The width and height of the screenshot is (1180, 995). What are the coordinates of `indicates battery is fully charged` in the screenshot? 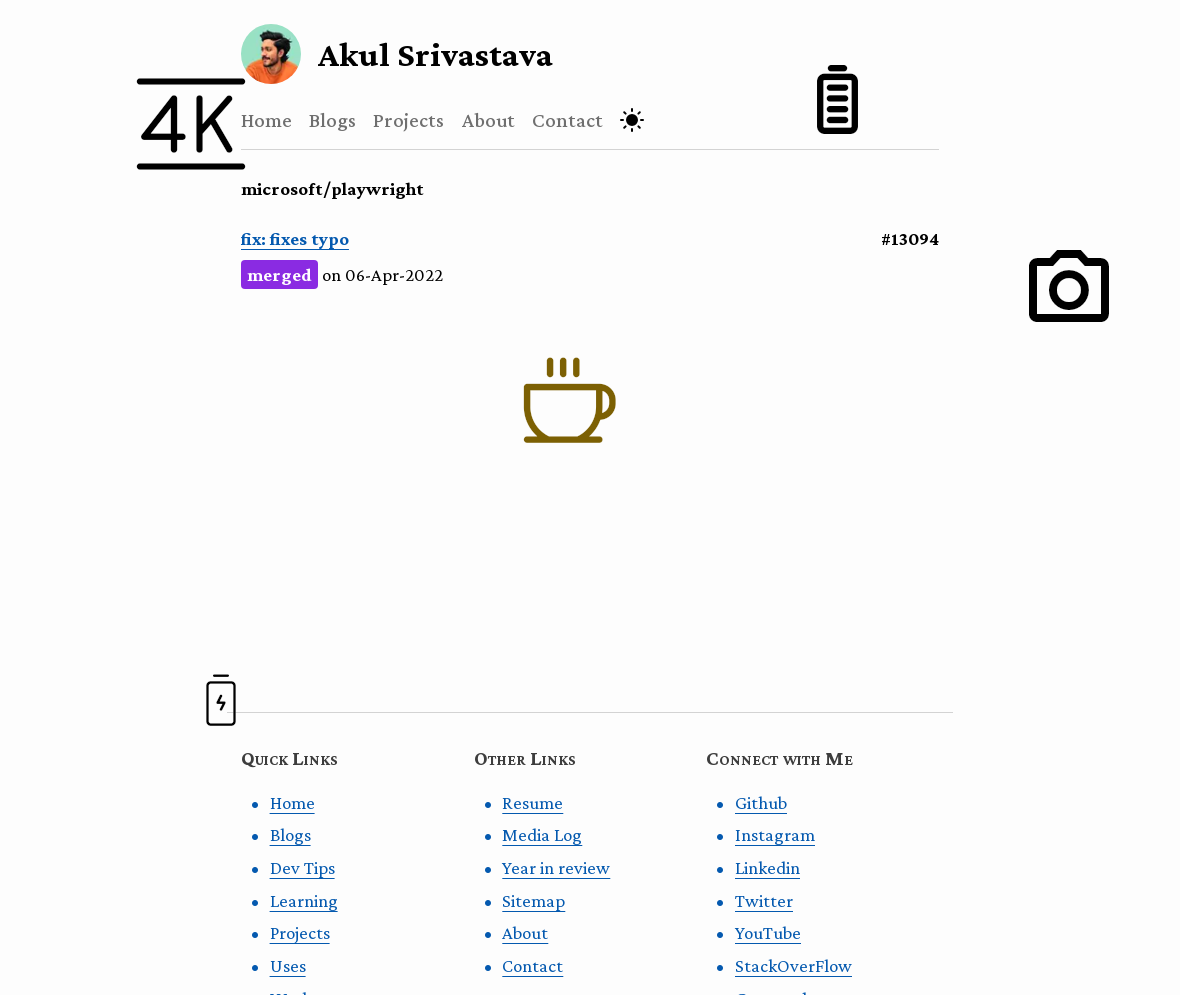 It's located at (837, 99).